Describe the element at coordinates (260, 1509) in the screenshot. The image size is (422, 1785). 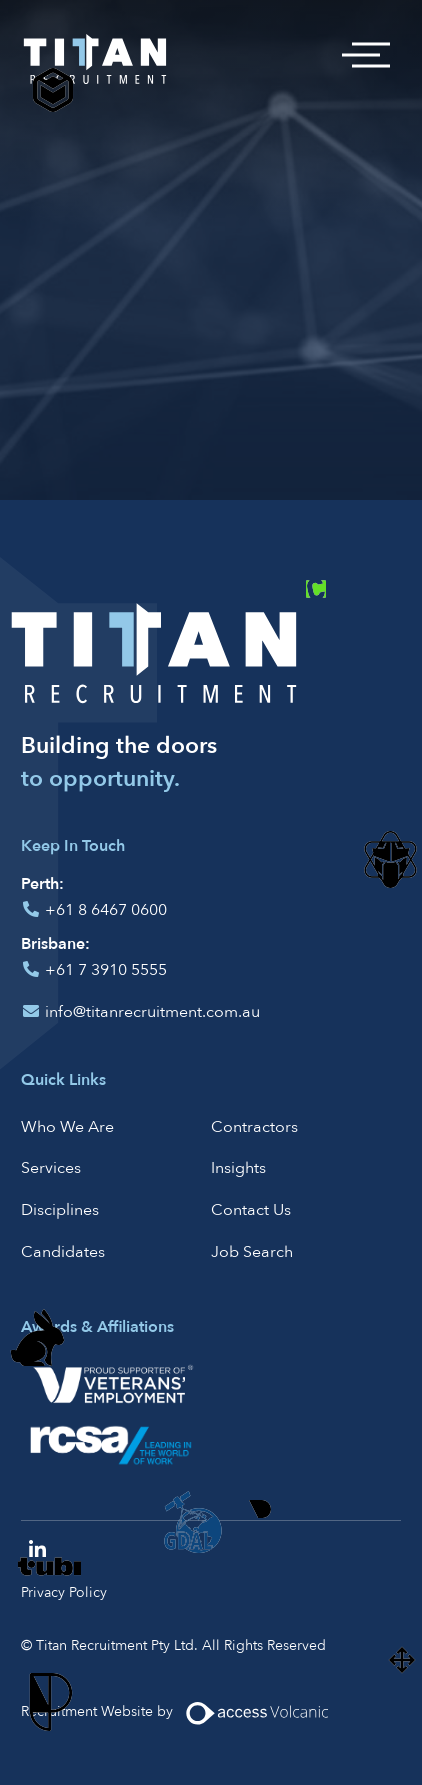
I see `open netdata monitoring dashboard` at that location.